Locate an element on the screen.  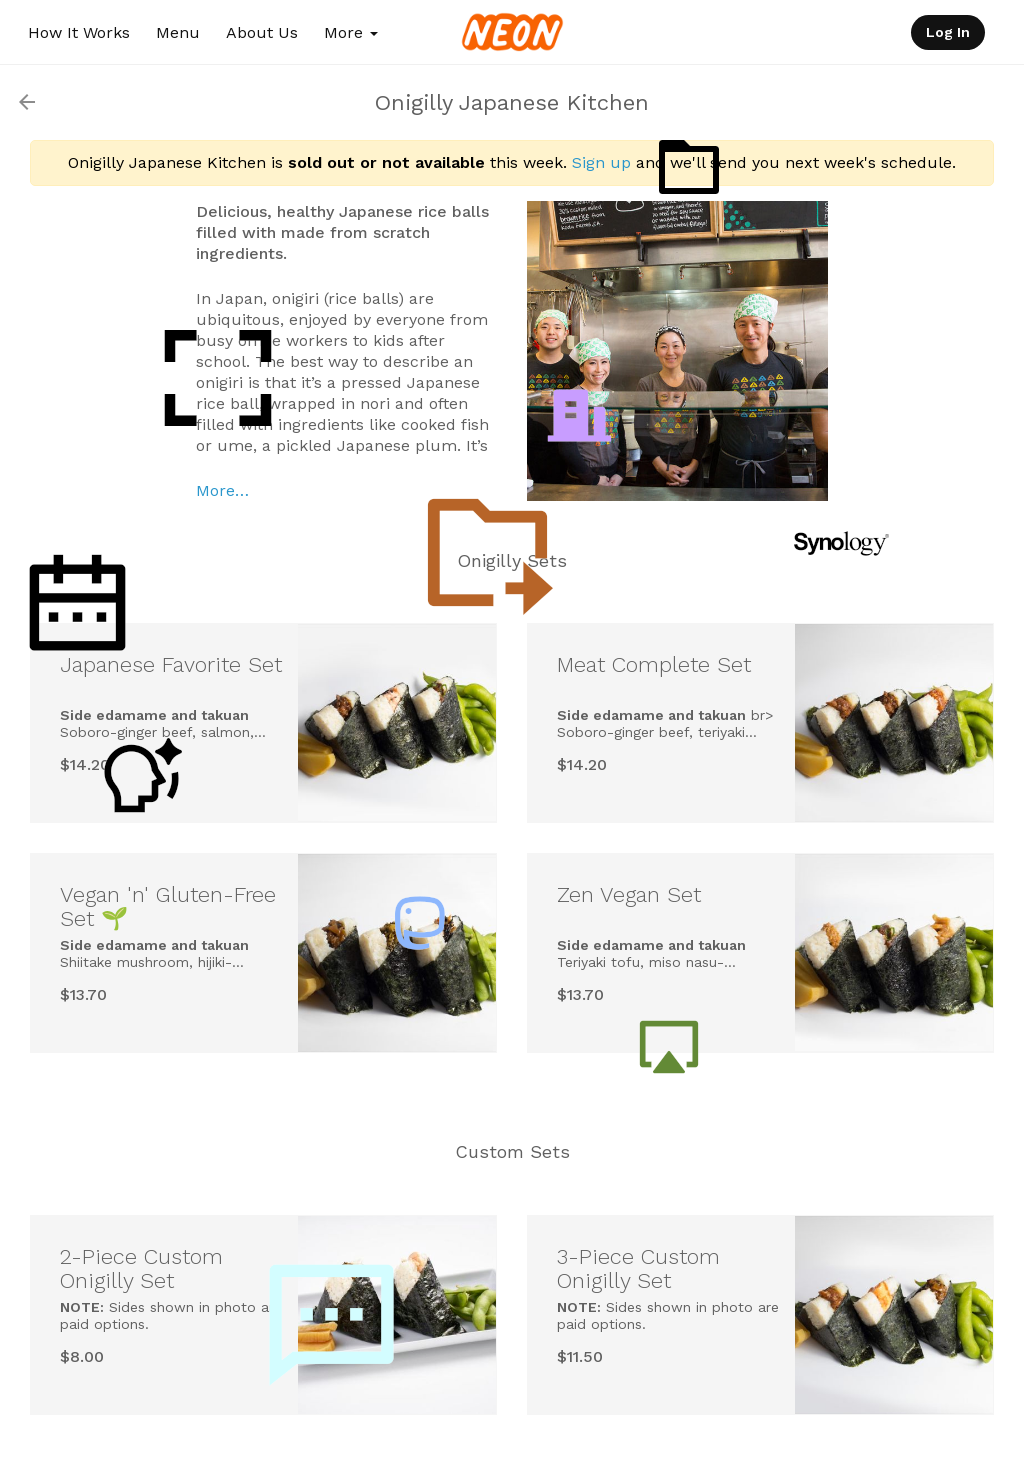
open messaging or chat is located at coordinates (331, 1320).